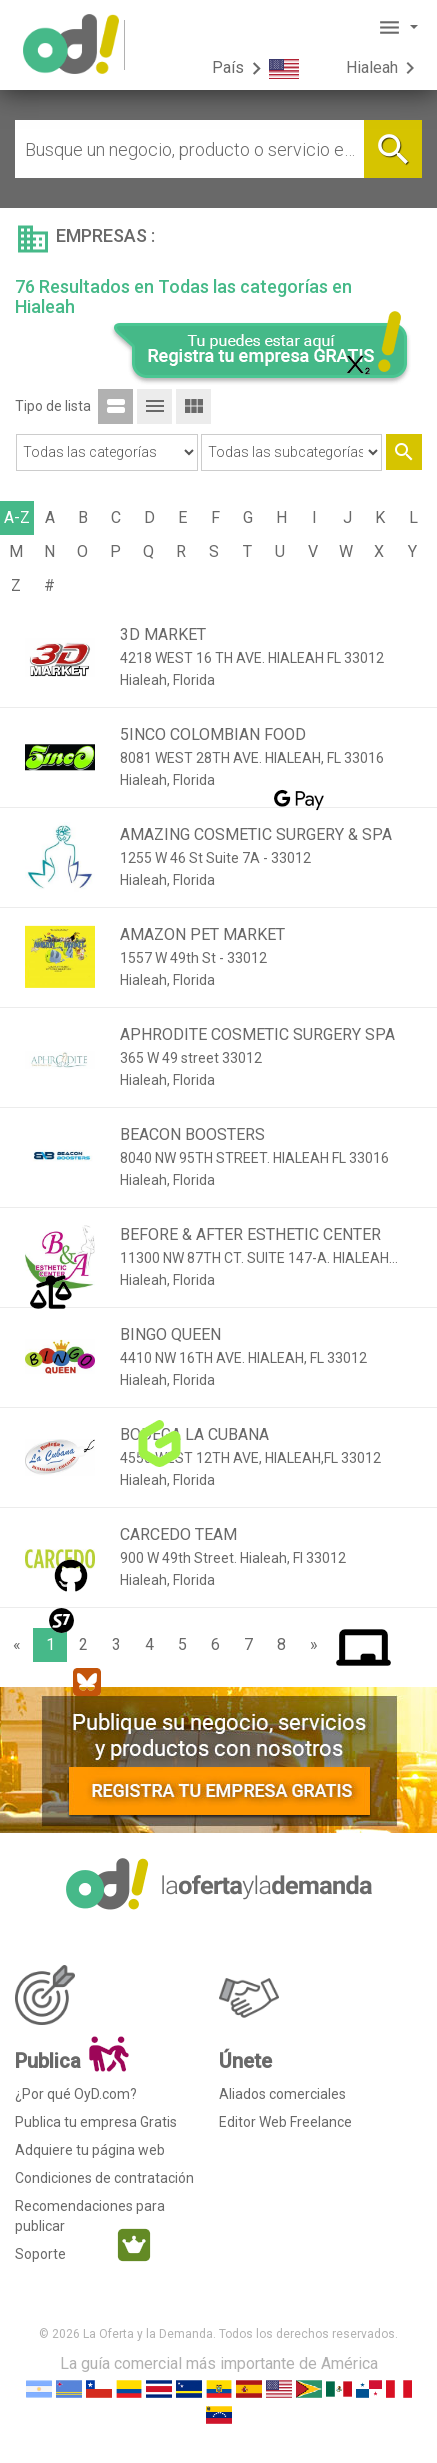 The width and height of the screenshot is (437, 2463). I want to click on access presentation or teaching mode, so click(363, 1647).